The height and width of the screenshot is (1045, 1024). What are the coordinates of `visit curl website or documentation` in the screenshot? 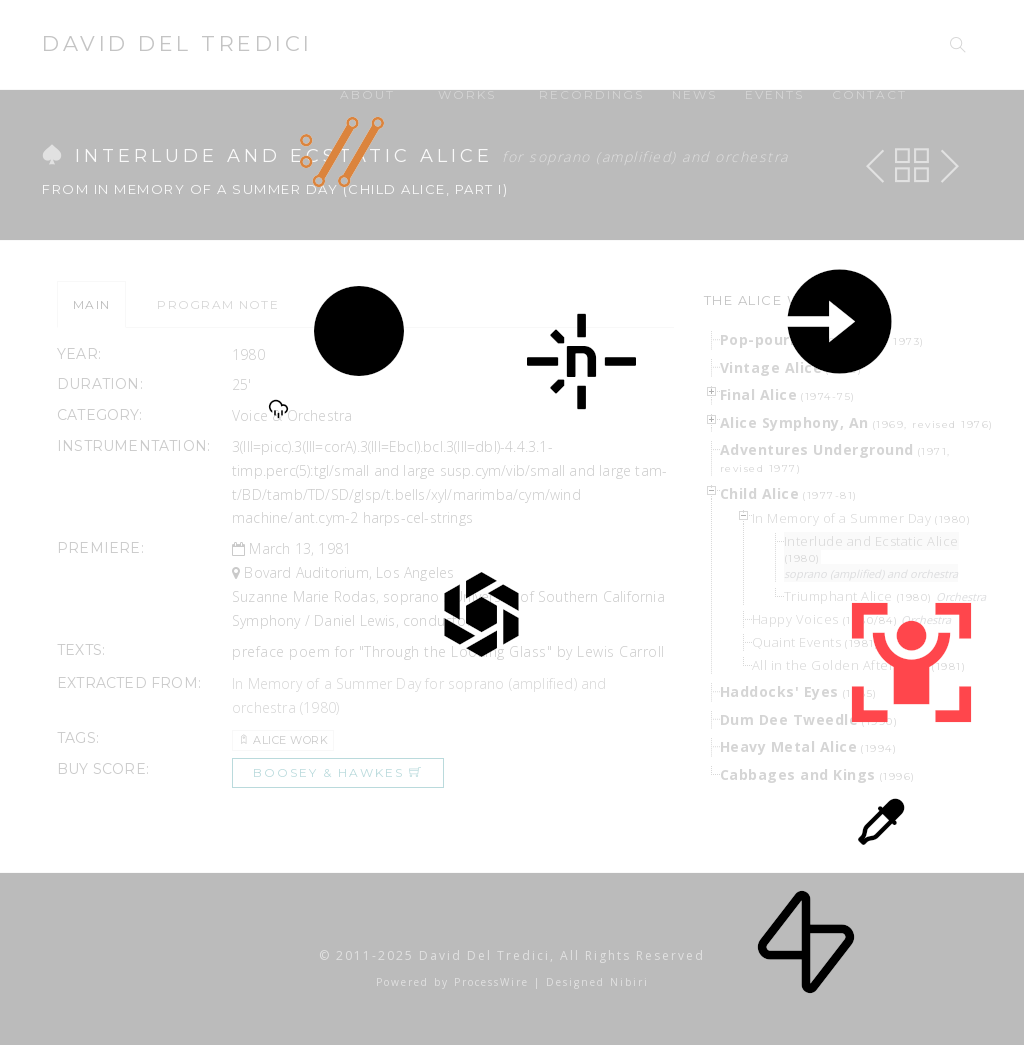 It's located at (342, 152).